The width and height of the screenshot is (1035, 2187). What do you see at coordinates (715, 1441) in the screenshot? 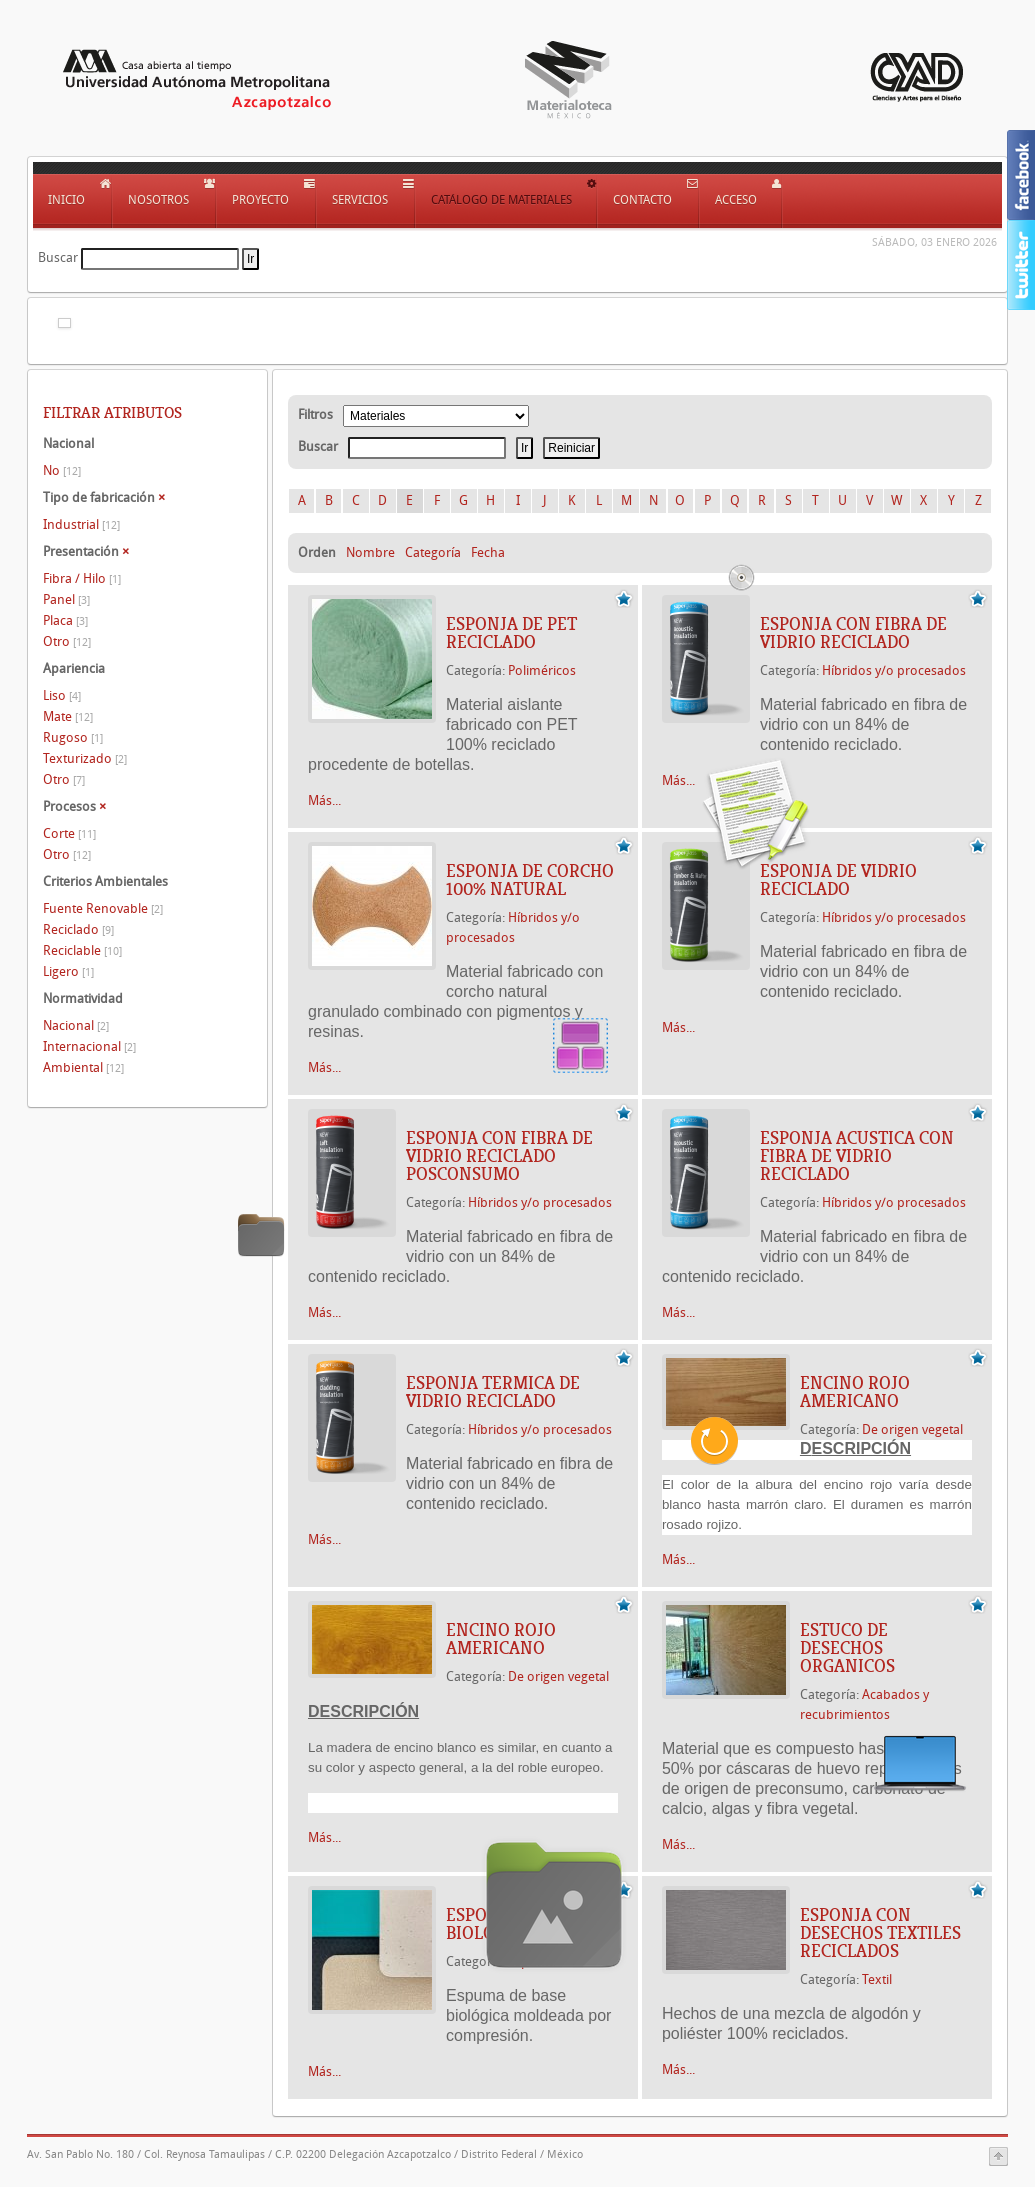
I see `restart or reboot the system` at bounding box center [715, 1441].